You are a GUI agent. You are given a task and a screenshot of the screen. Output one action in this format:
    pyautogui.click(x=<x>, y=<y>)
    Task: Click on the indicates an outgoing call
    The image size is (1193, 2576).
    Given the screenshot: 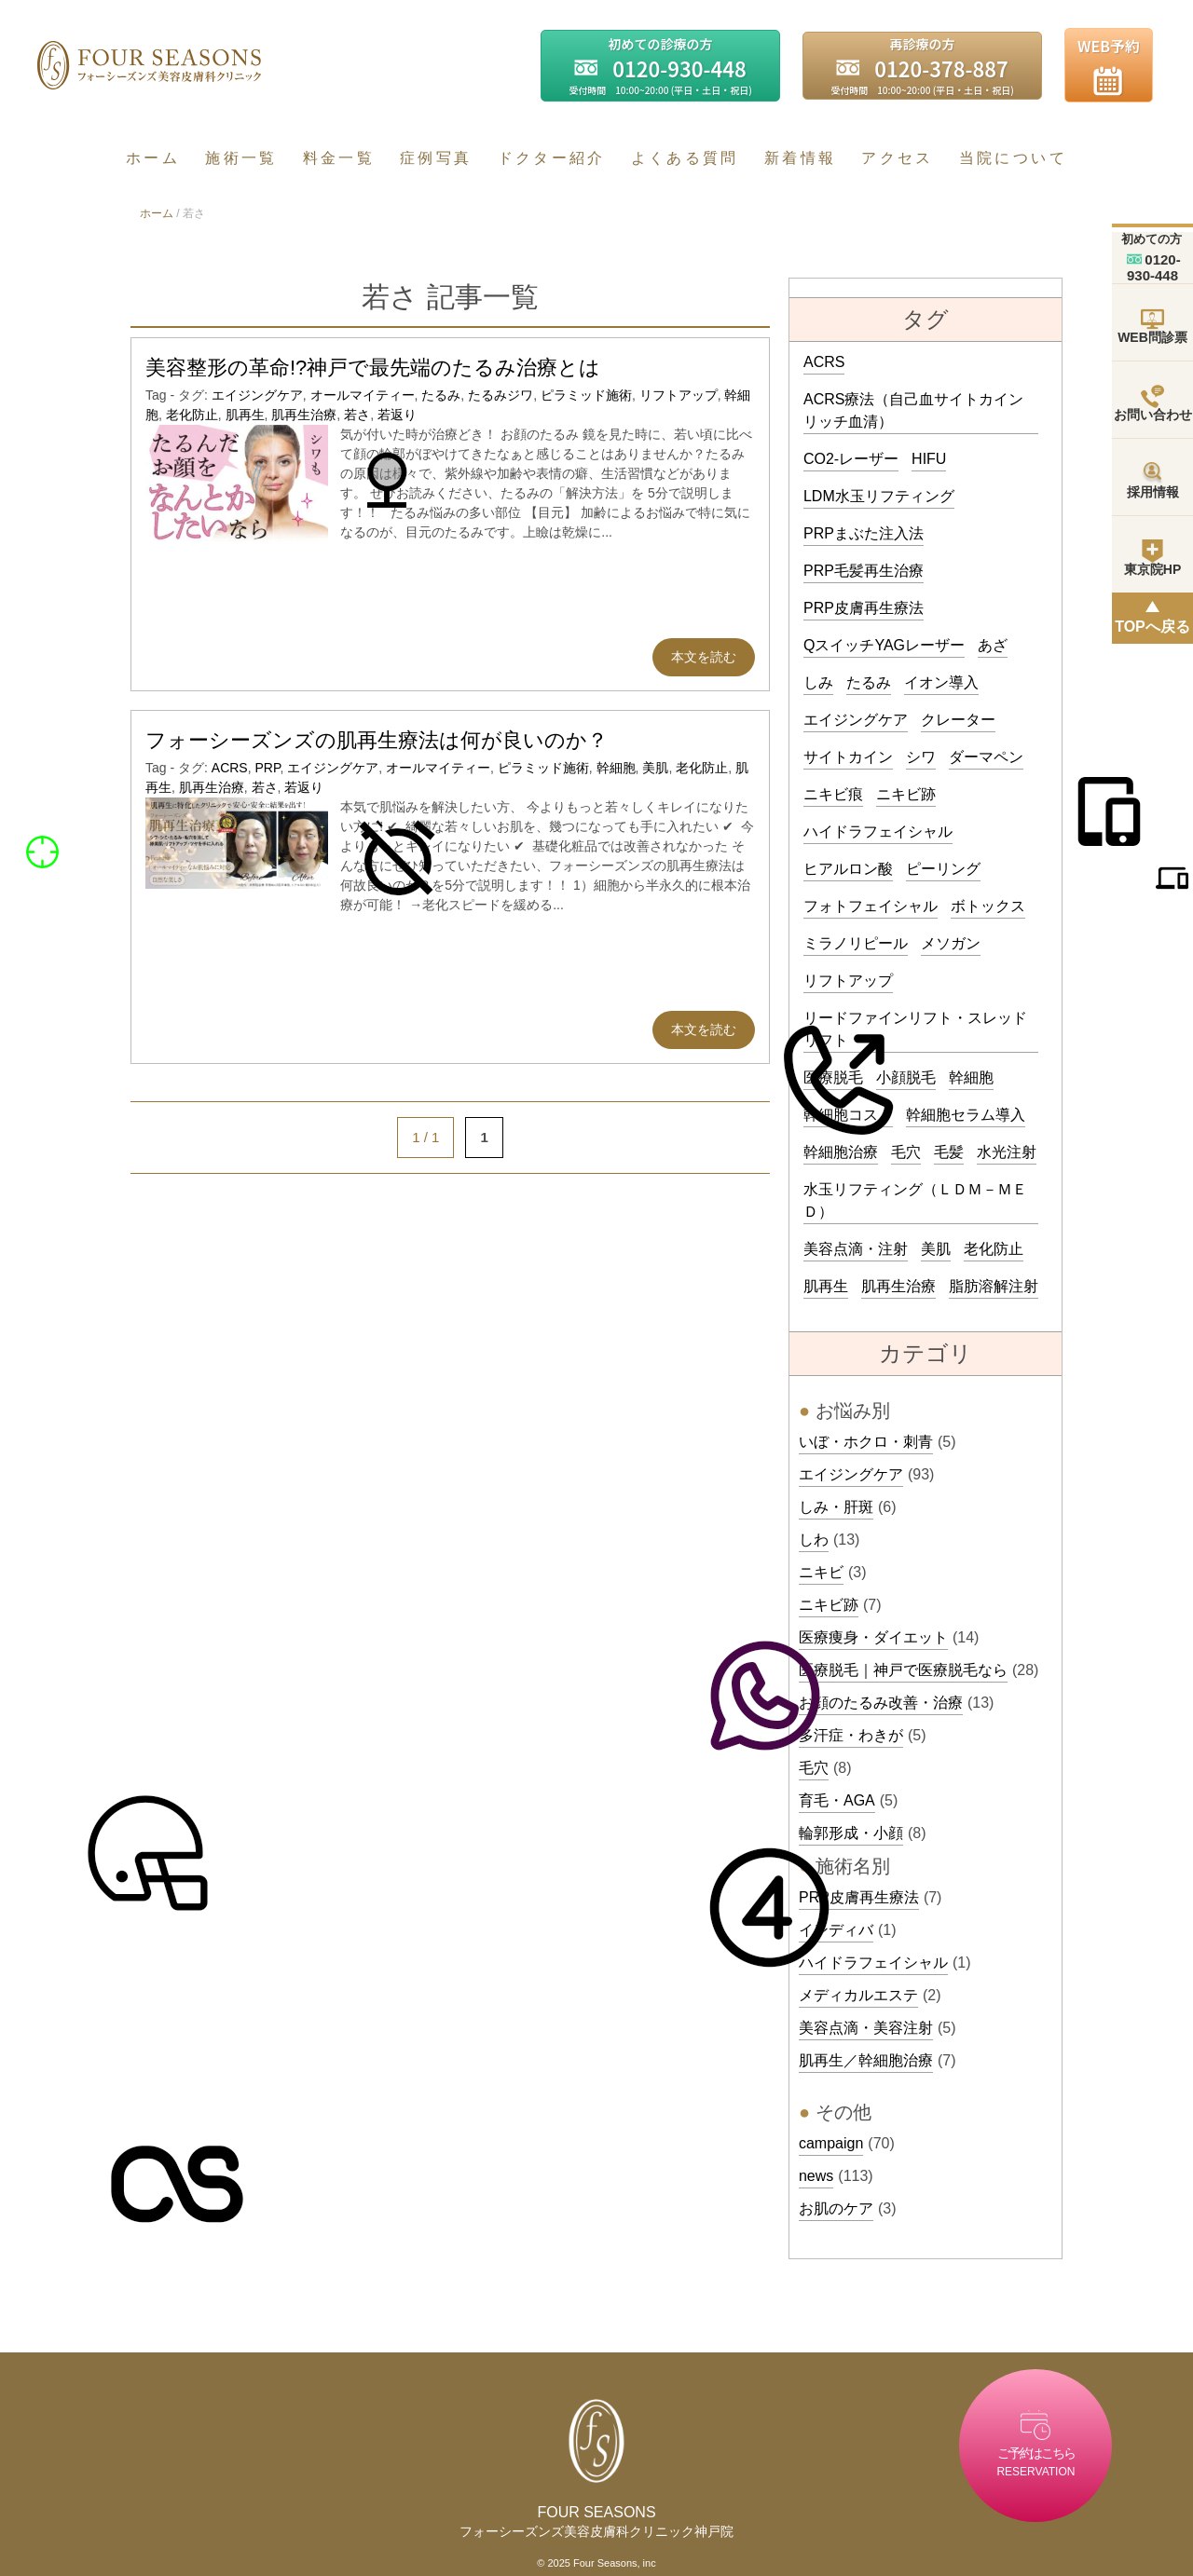 What is the action you would take?
    pyautogui.click(x=841, y=1078)
    